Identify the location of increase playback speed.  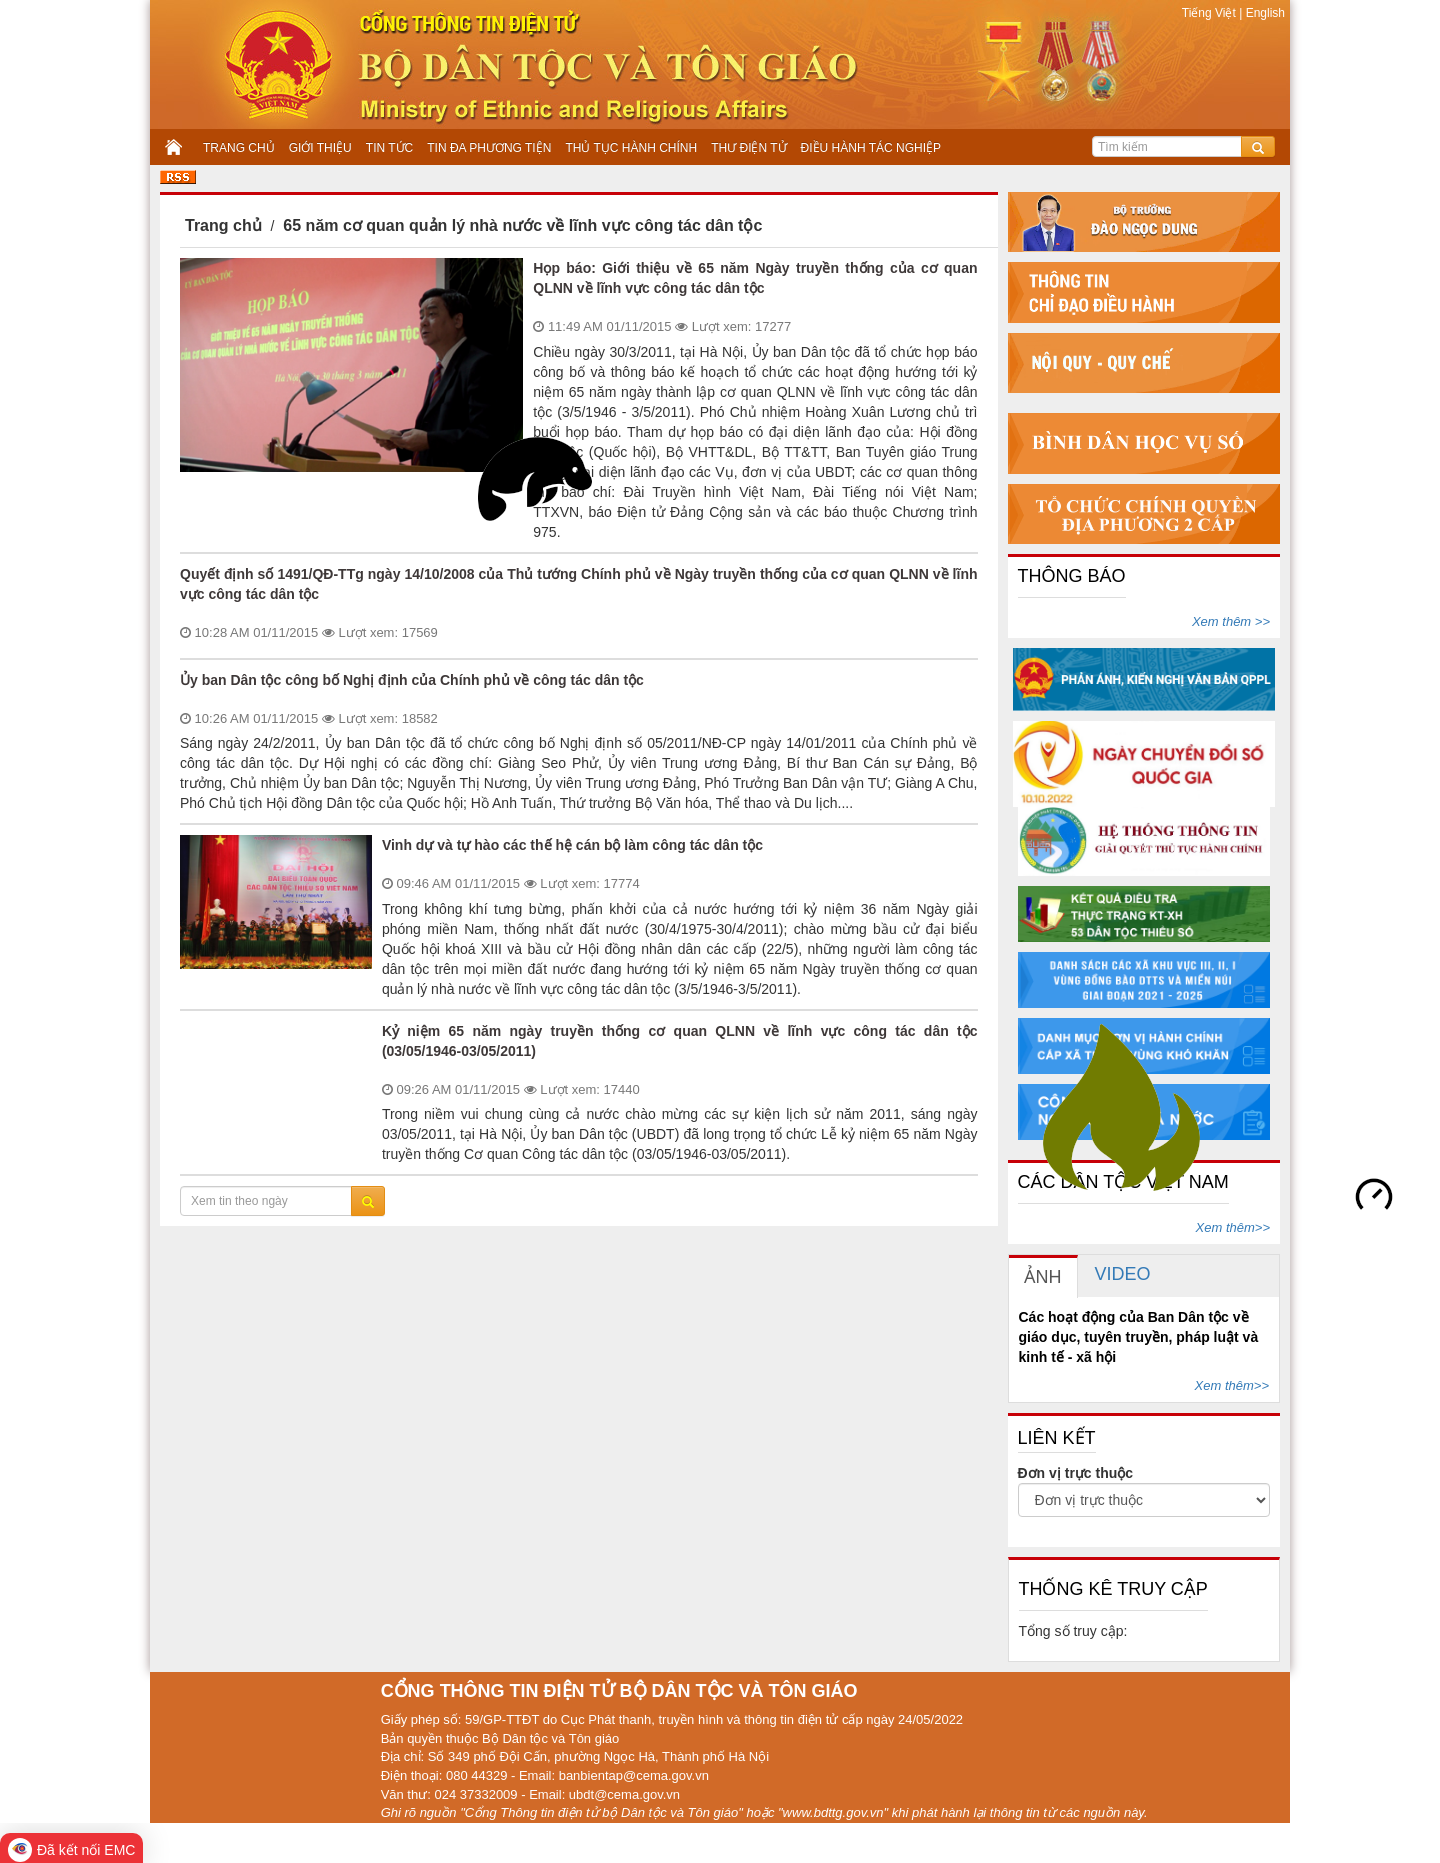
(1374, 1195).